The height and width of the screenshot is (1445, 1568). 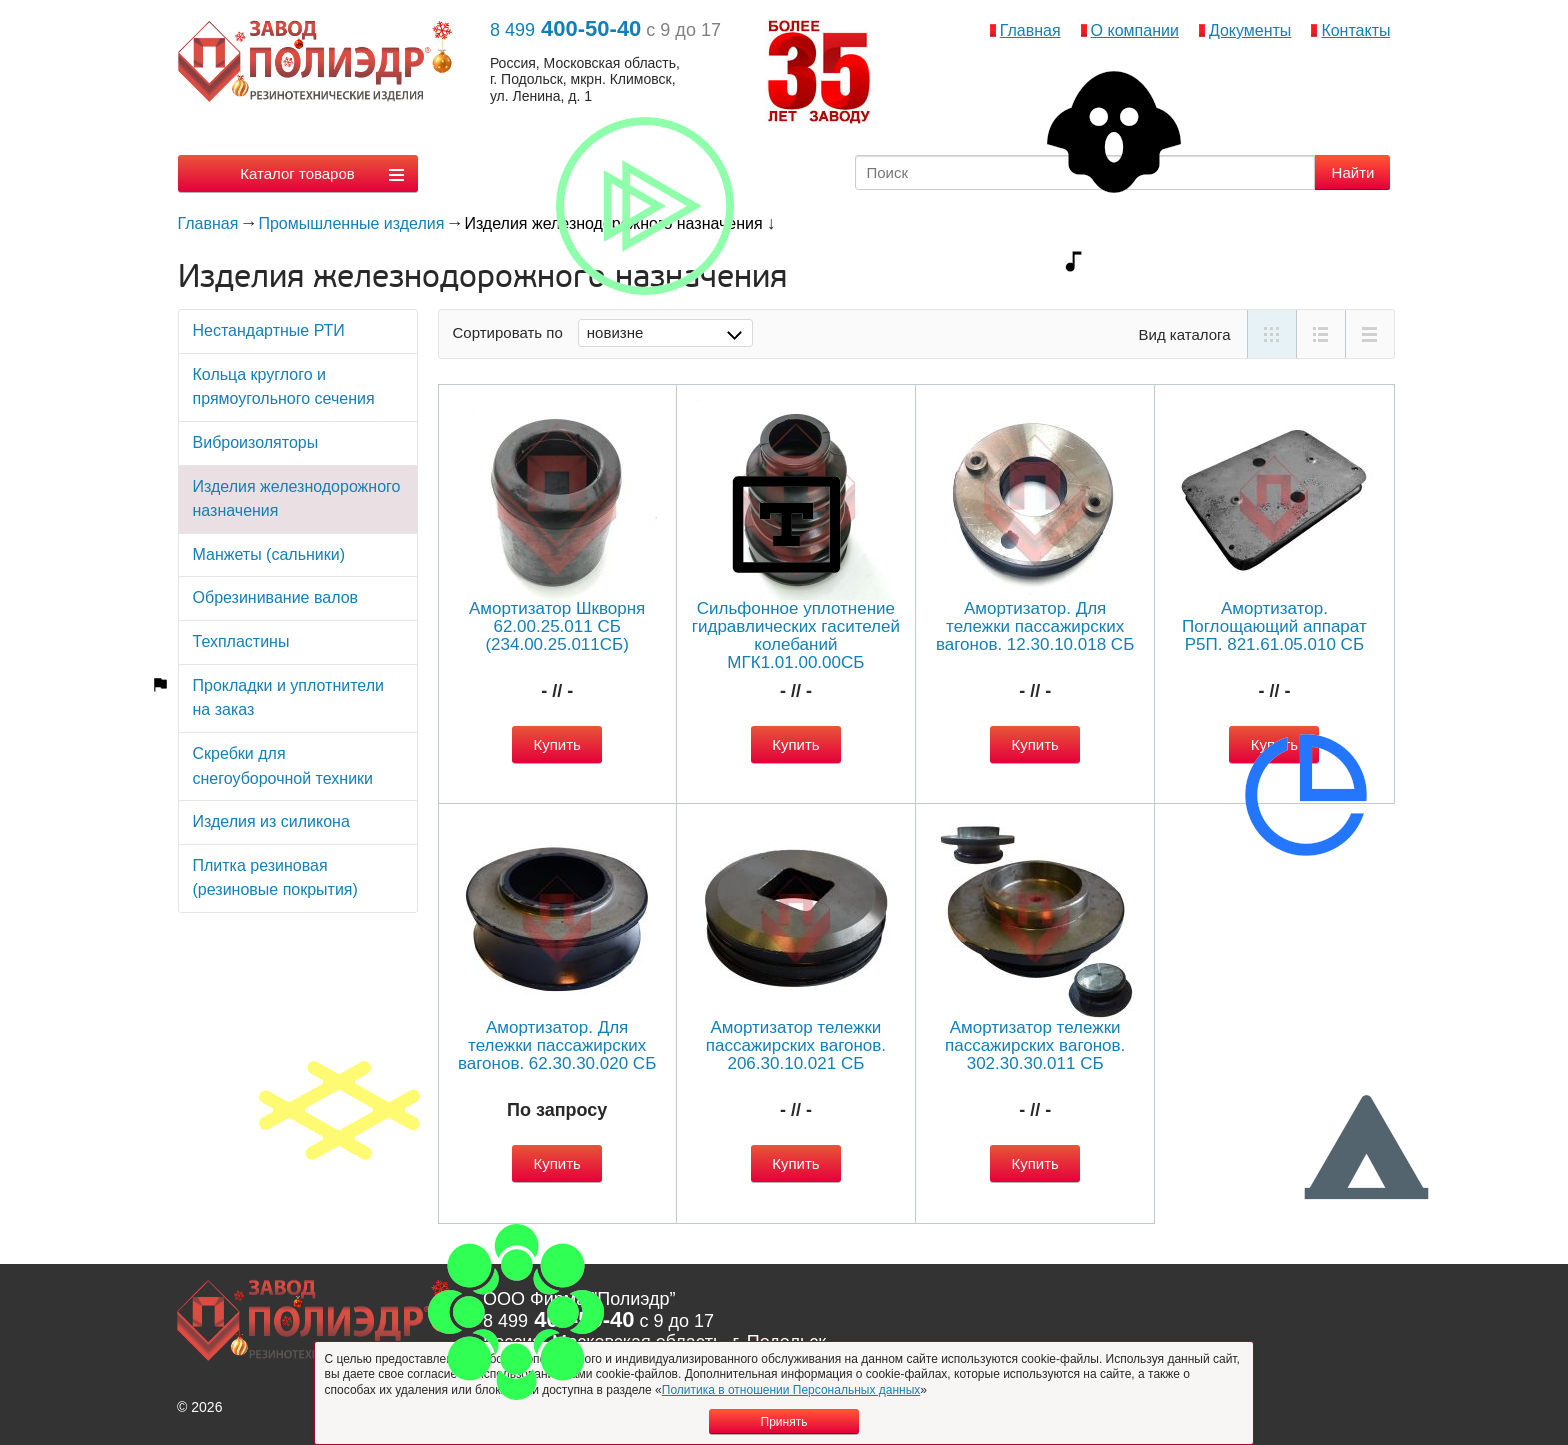 What do you see at coordinates (516, 1312) in the screenshot?
I see `open source framework (OSF) logo` at bounding box center [516, 1312].